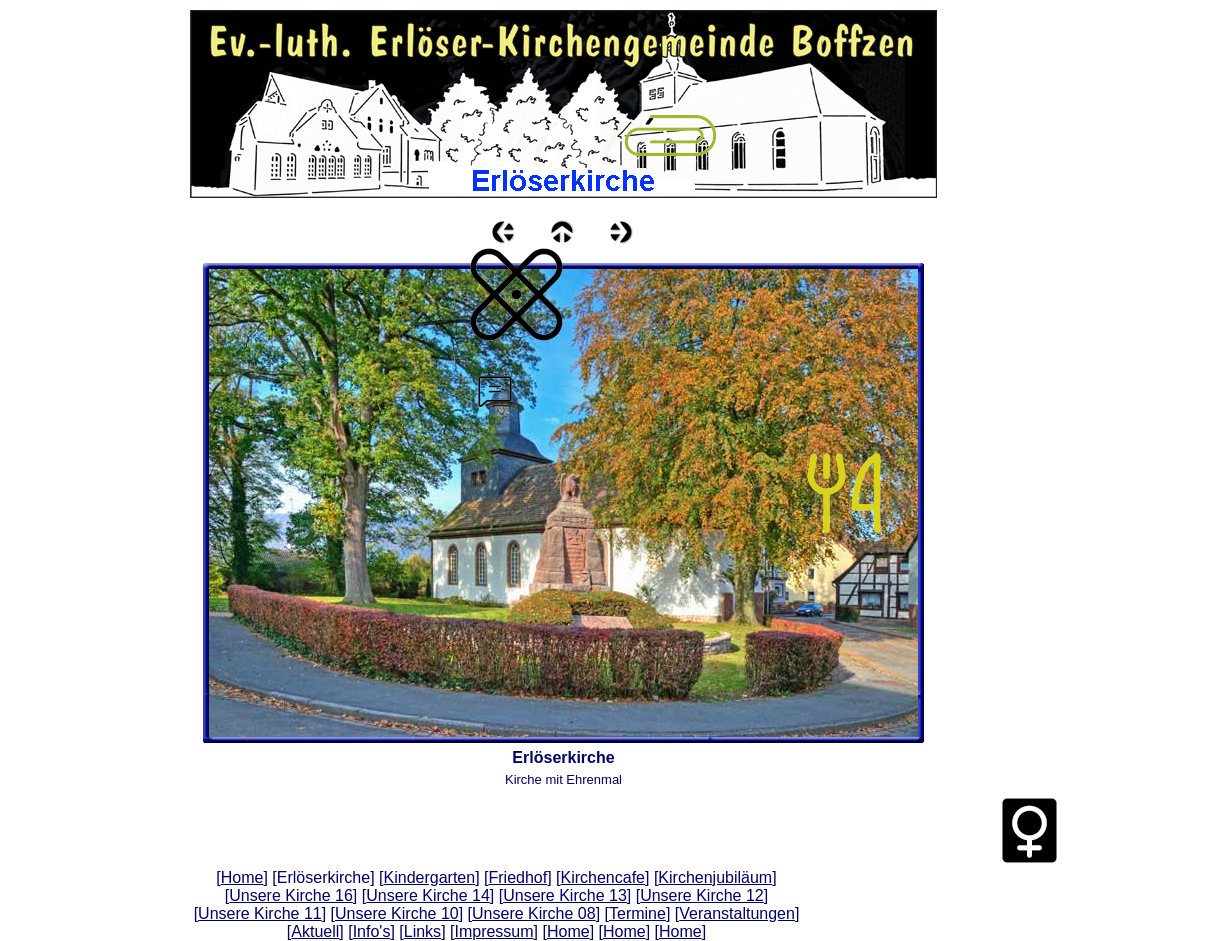  Describe the element at coordinates (516, 294) in the screenshot. I see `access health or first aid settings` at that location.